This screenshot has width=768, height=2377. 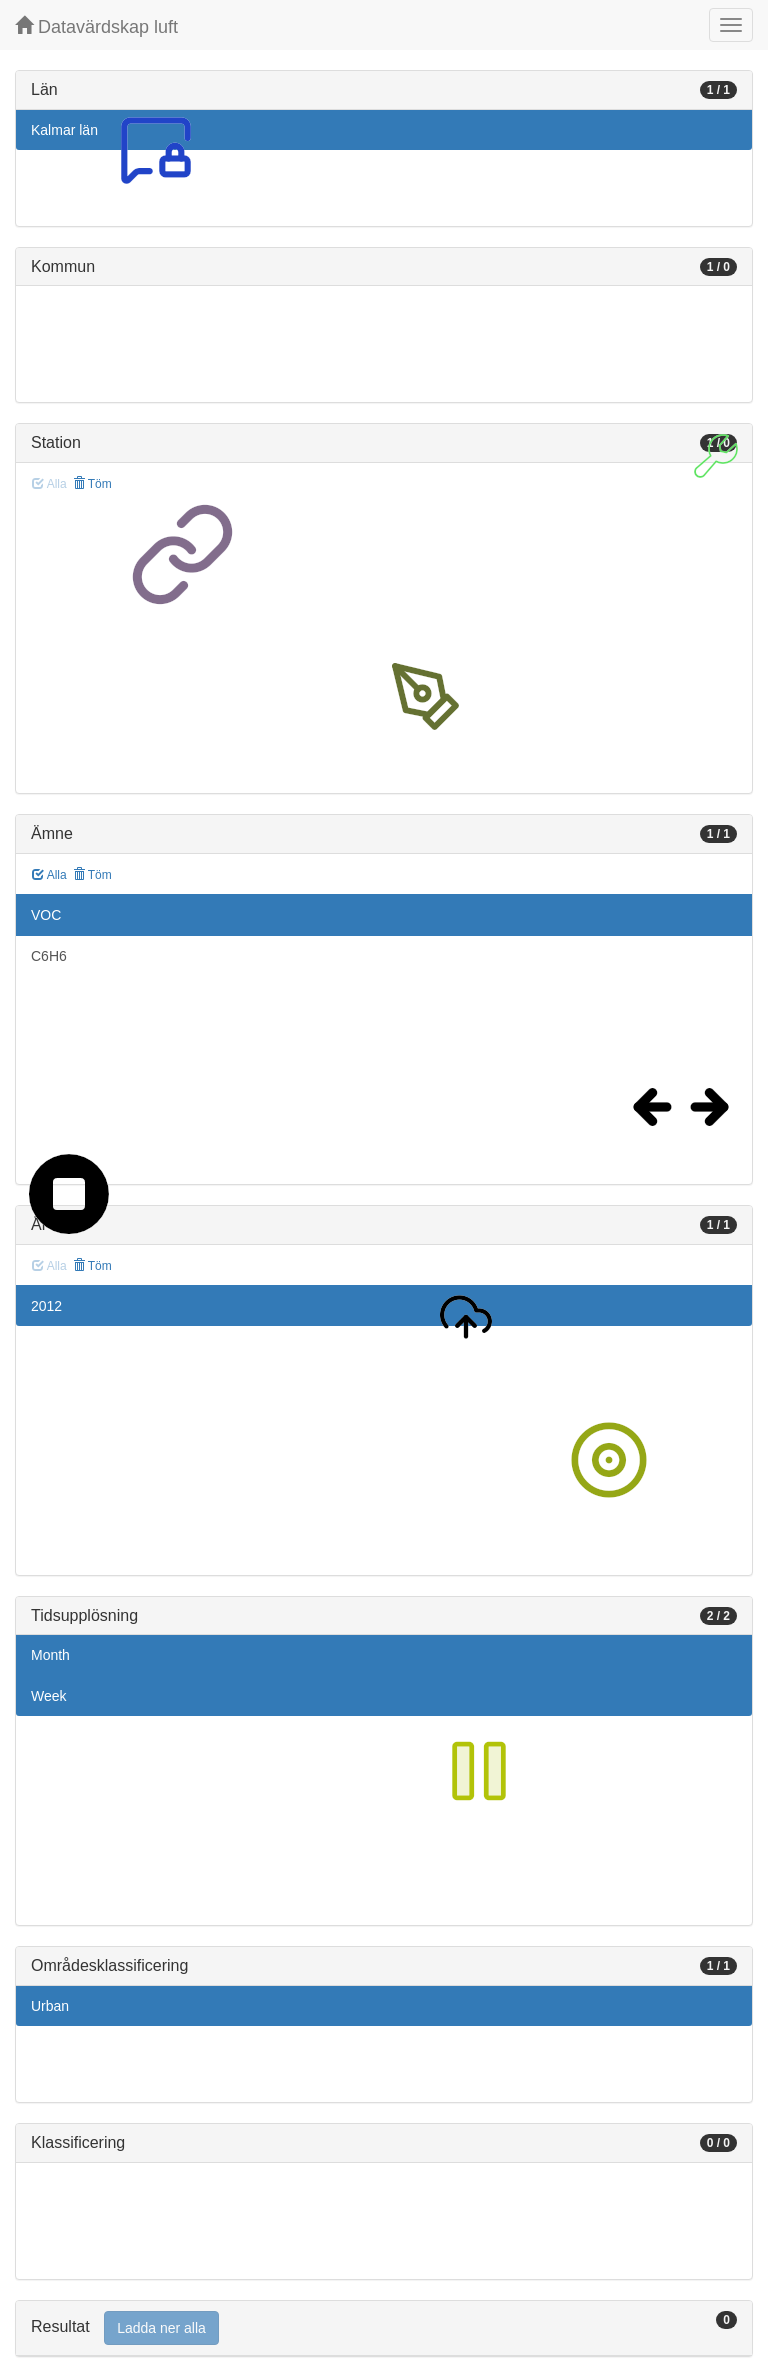 I want to click on play or access music library, so click(x=609, y=1460).